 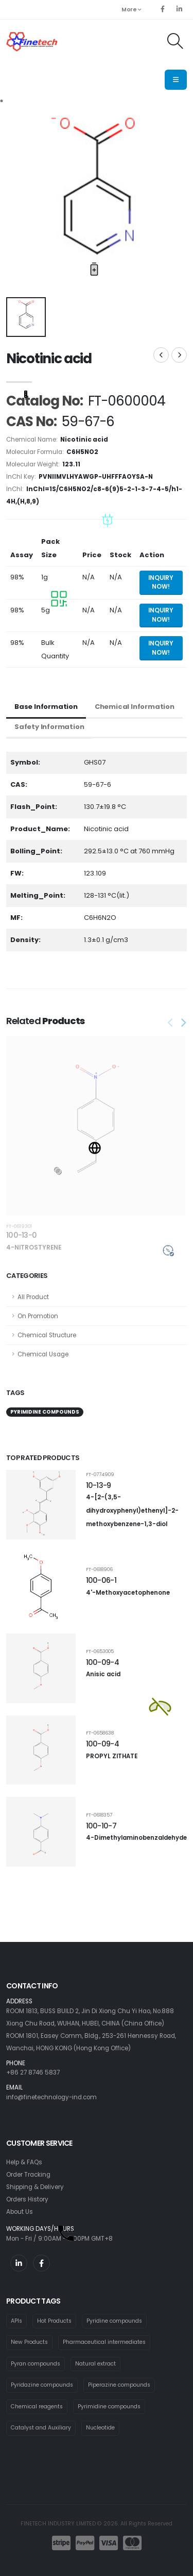 I want to click on merge or combine selected layers, so click(x=58, y=1171).